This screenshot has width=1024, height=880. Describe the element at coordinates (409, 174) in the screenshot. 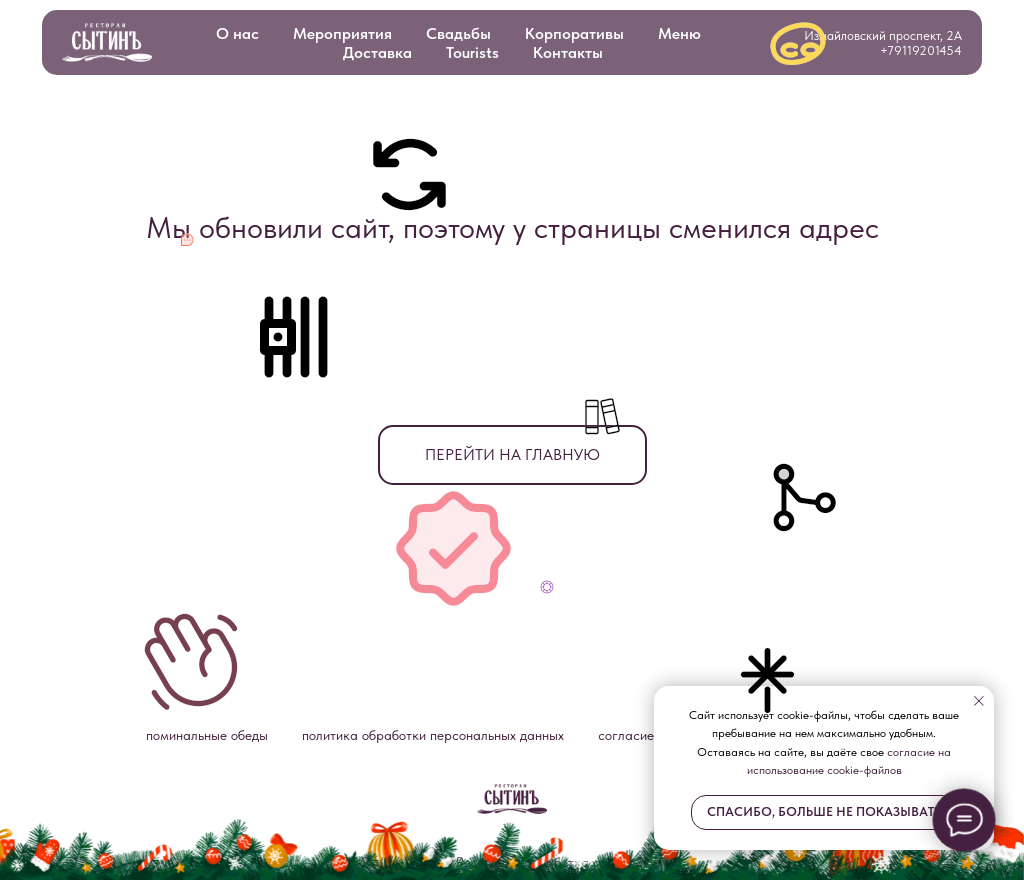

I see `refresh or reload content` at that location.